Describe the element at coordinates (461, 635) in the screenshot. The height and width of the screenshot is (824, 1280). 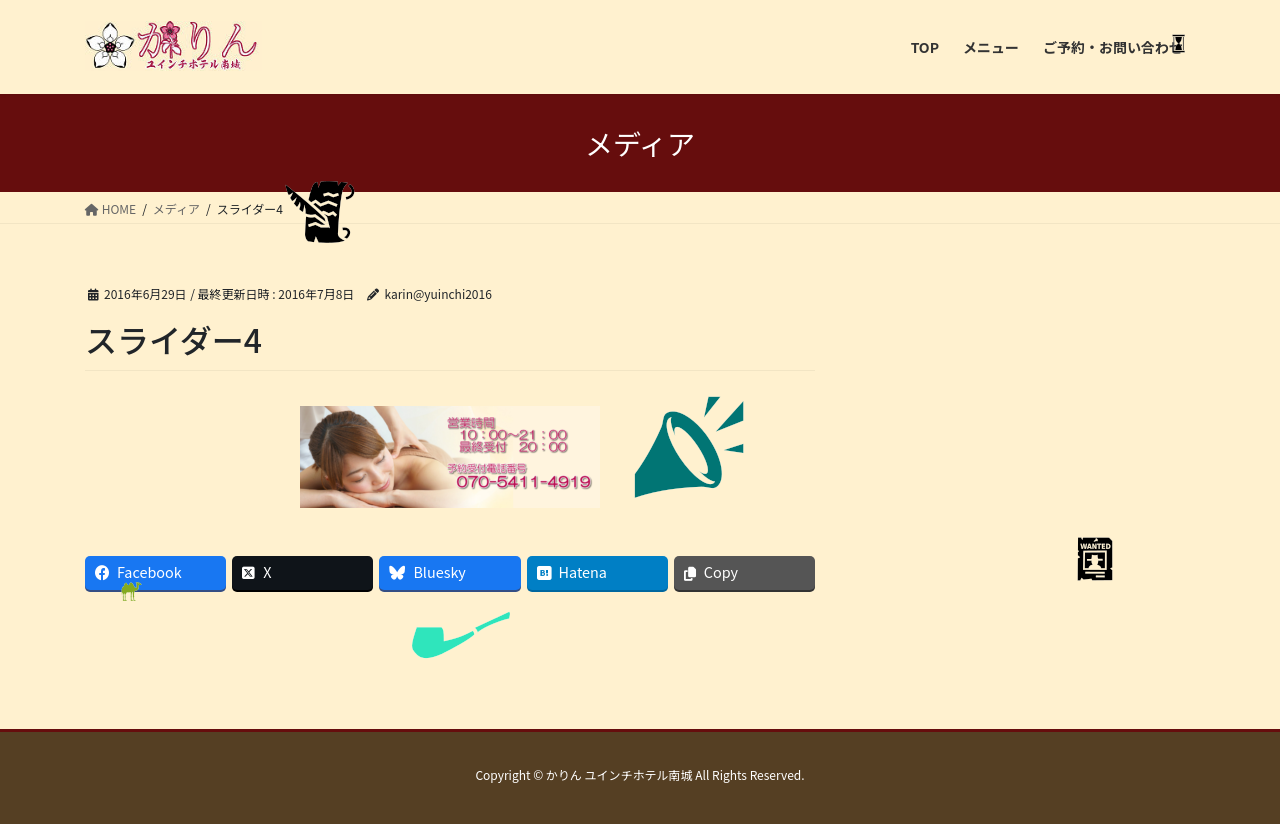
I see `indicates a smoking-permitted area or zone` at that location.